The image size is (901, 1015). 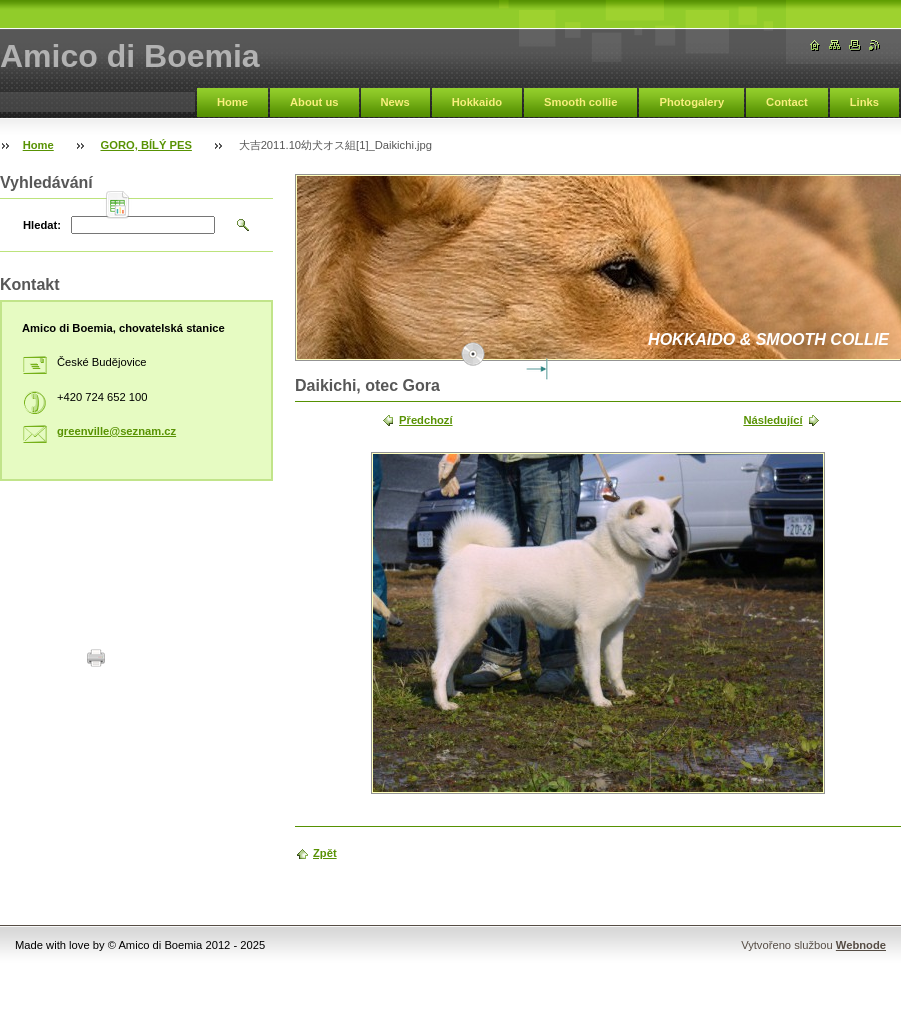 What do you see at coordinates (537, 369) in the screenshot?
I see `go to the last item or page` at bounding box center [537, 369].